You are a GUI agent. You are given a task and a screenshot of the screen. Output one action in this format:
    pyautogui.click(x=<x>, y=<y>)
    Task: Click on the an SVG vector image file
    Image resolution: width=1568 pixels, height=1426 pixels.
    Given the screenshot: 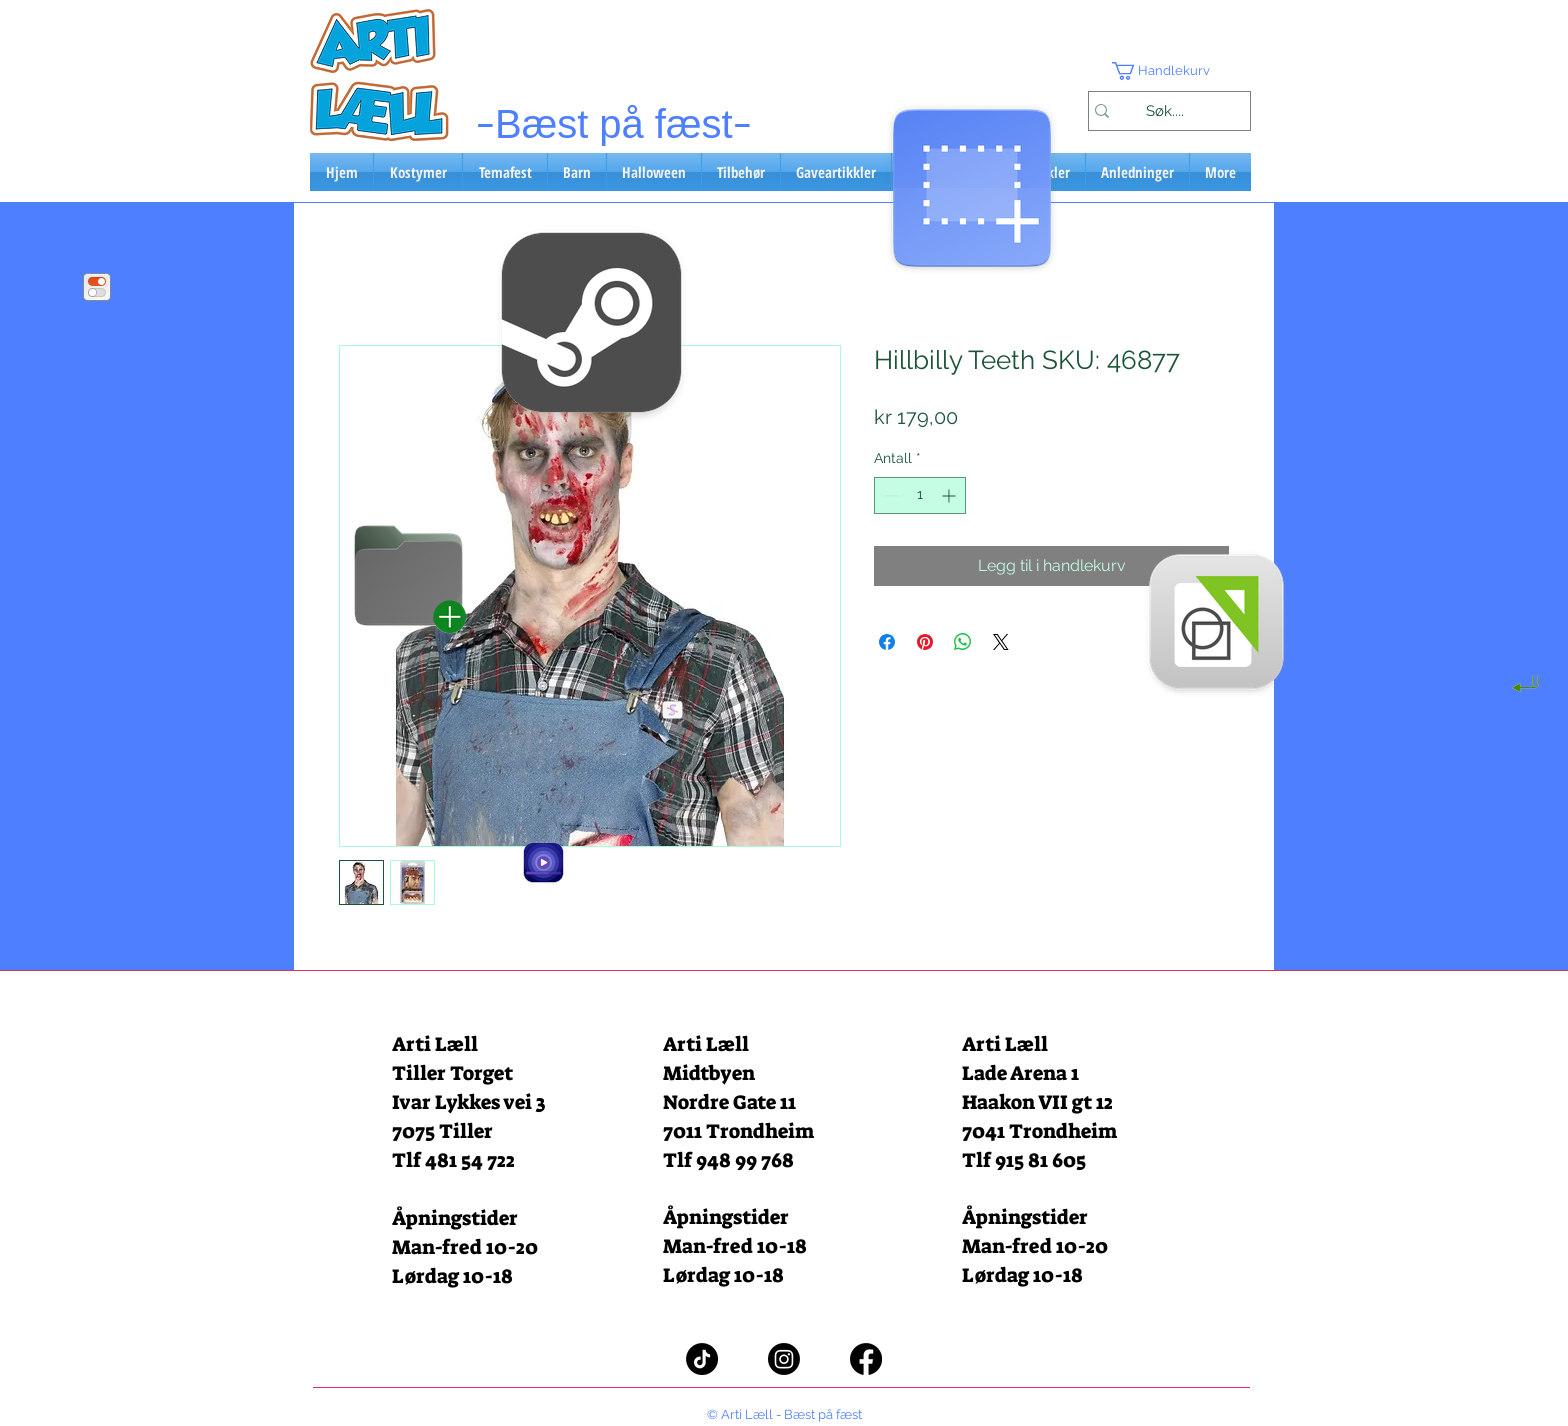 What is the action you would take?
    pyautogui.click(x=672, y=709)
    